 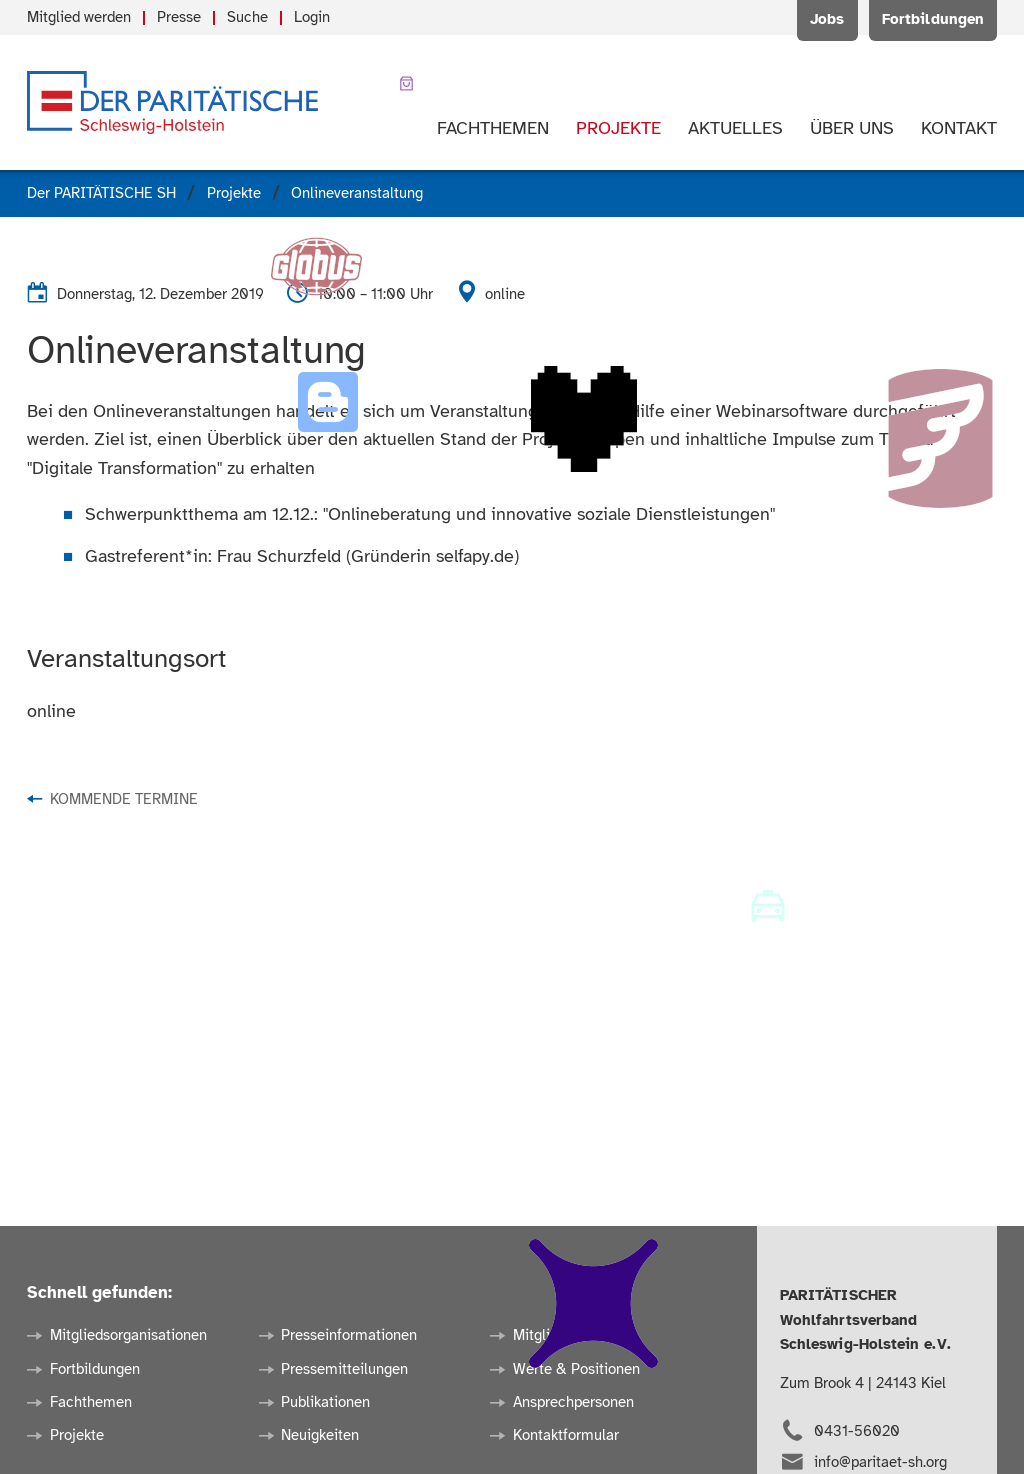 I want to click on globus brand logo, so click(x=316, y=266).